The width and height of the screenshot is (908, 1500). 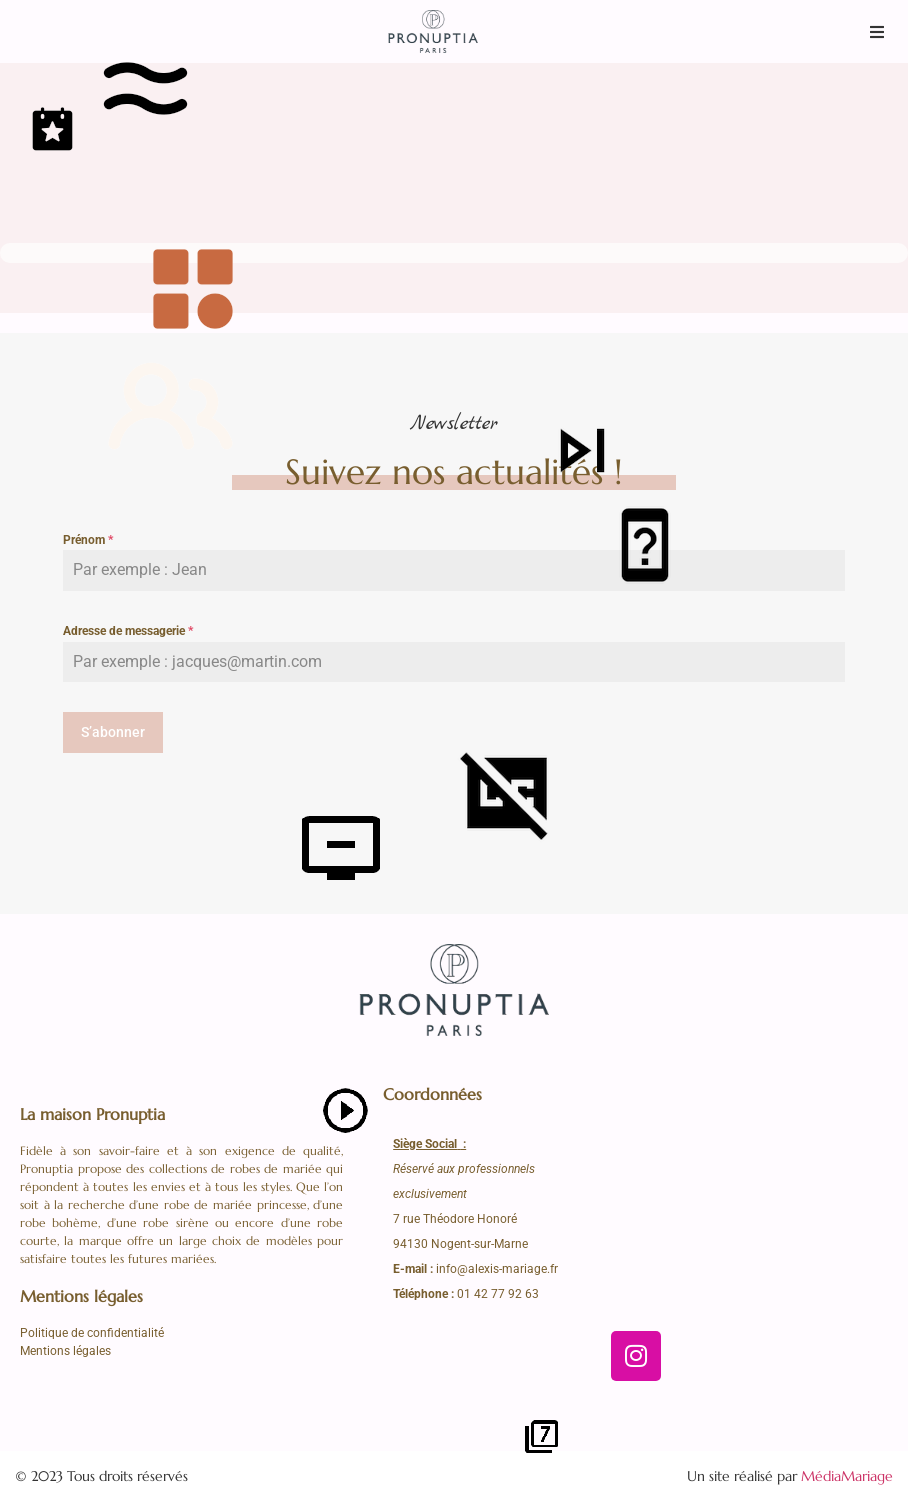 I want to click on unknown or unrecognized device connected, so click(x=645, y=545).